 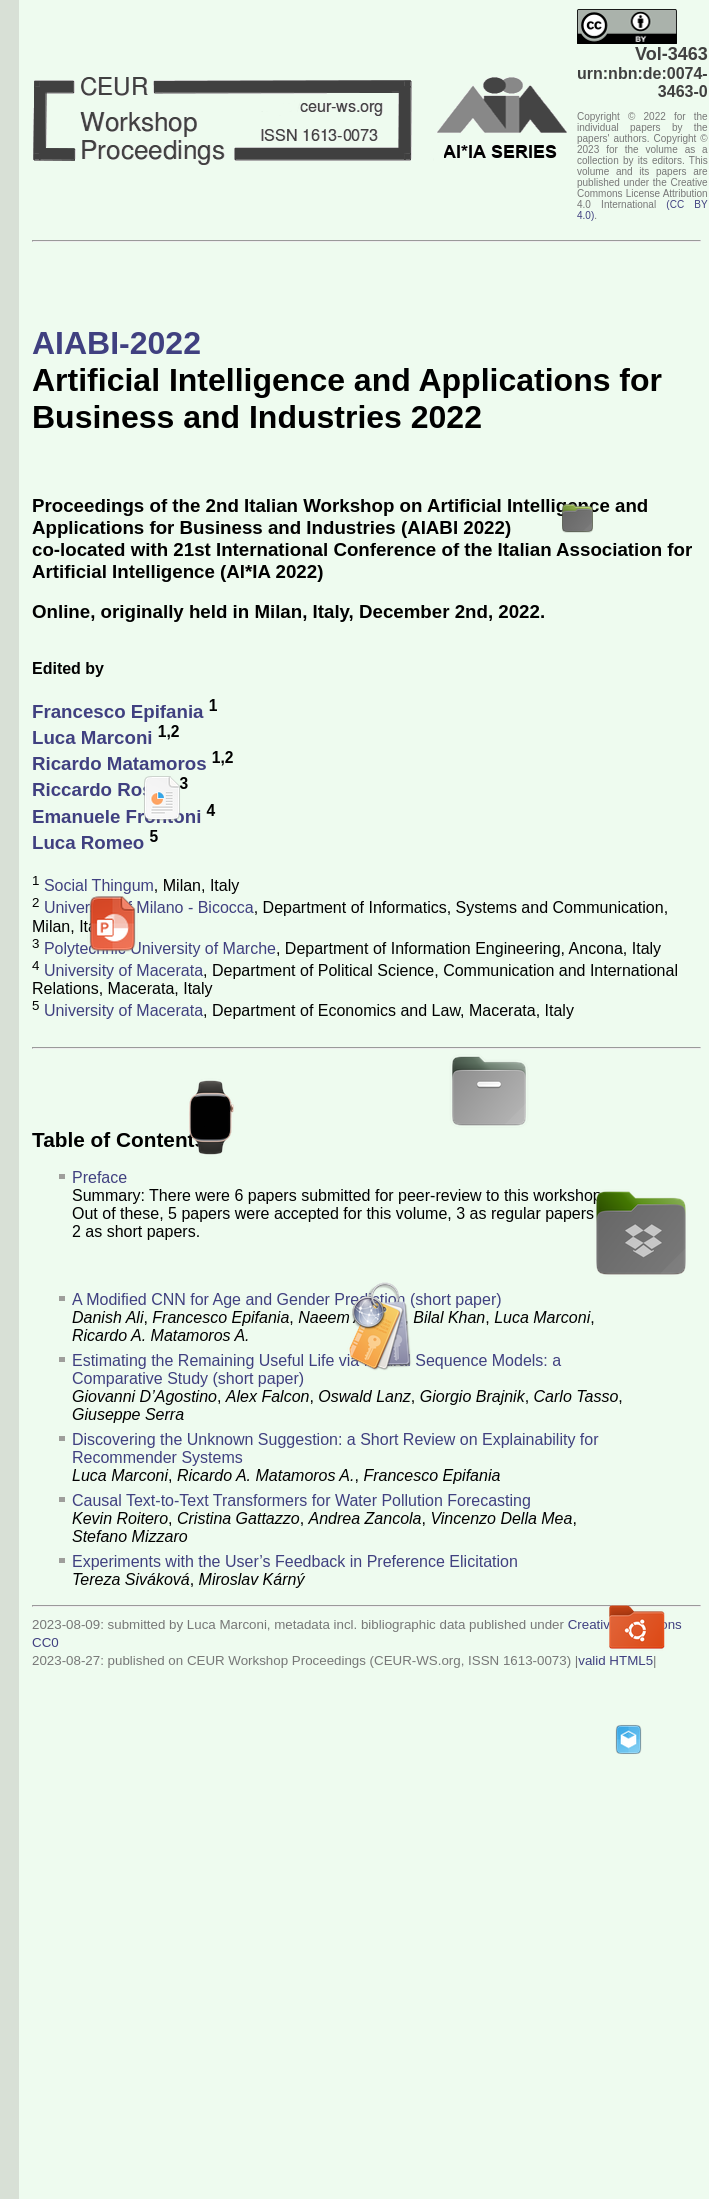 I want to click on flatpak application package file, so click(x=628, y=1739).